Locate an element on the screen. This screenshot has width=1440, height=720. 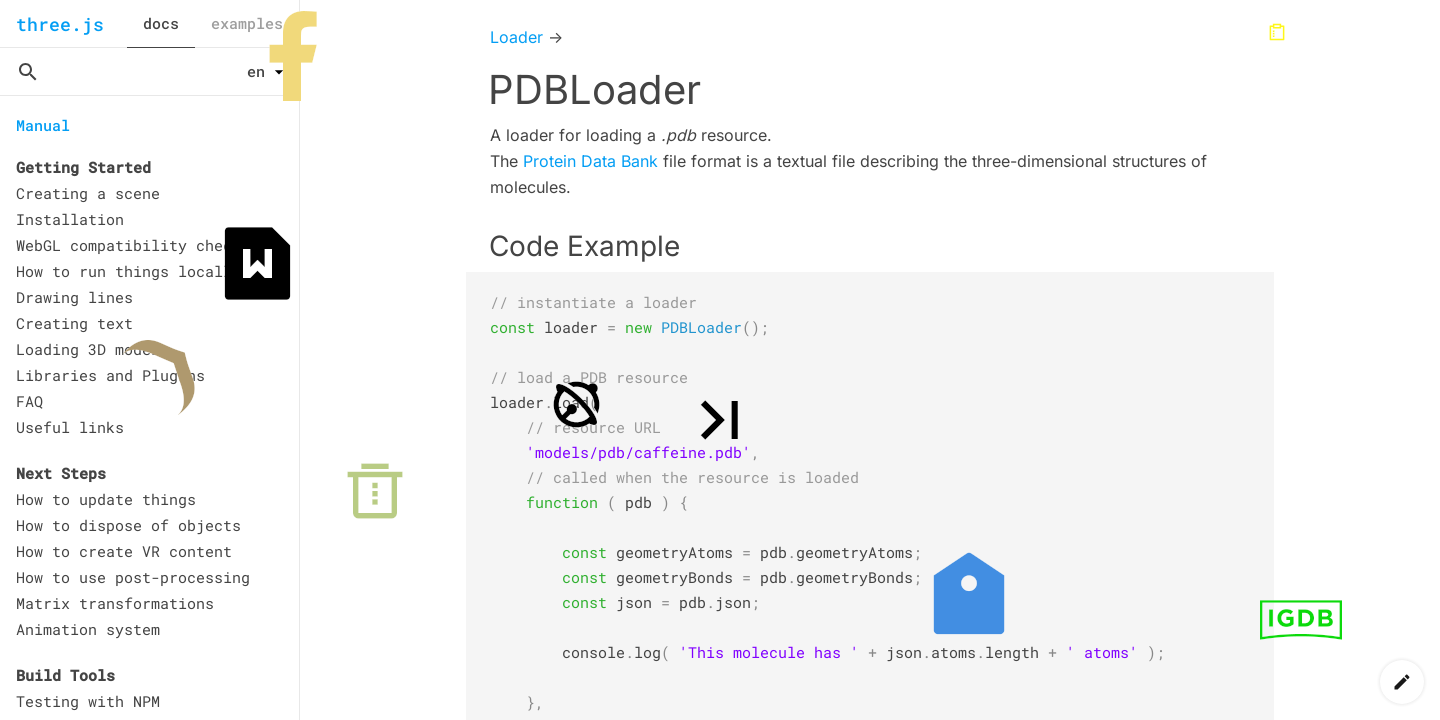
skip to the end of a track or playlist is located at coordinates (722, 420).